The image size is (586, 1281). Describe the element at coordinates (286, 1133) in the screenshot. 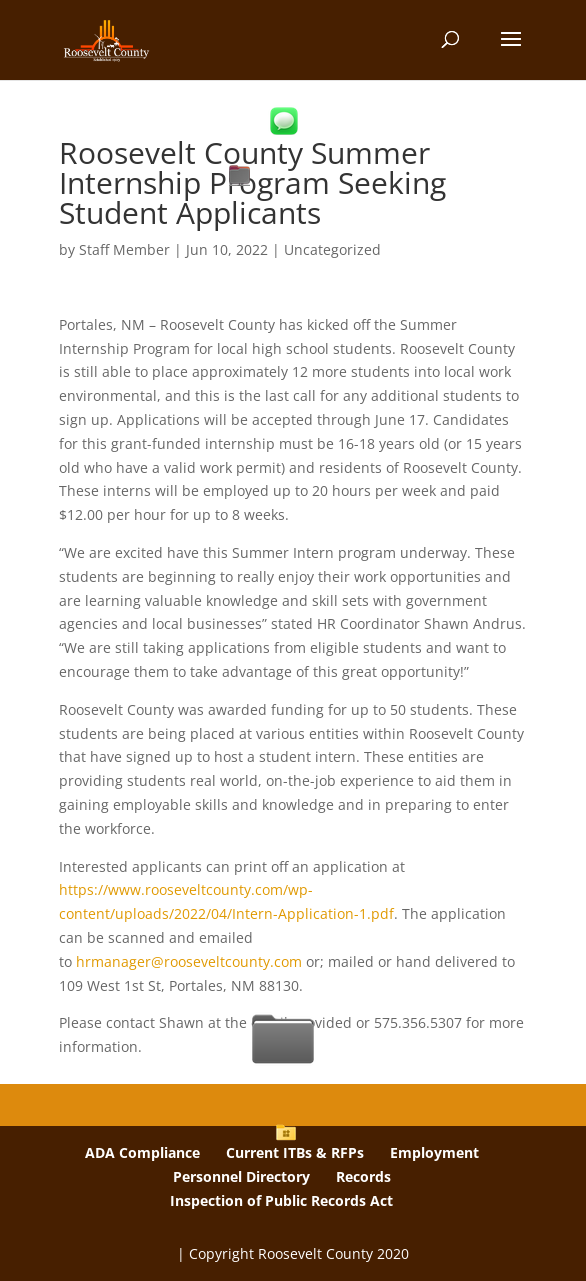

I see `open the apps folder` at that location.